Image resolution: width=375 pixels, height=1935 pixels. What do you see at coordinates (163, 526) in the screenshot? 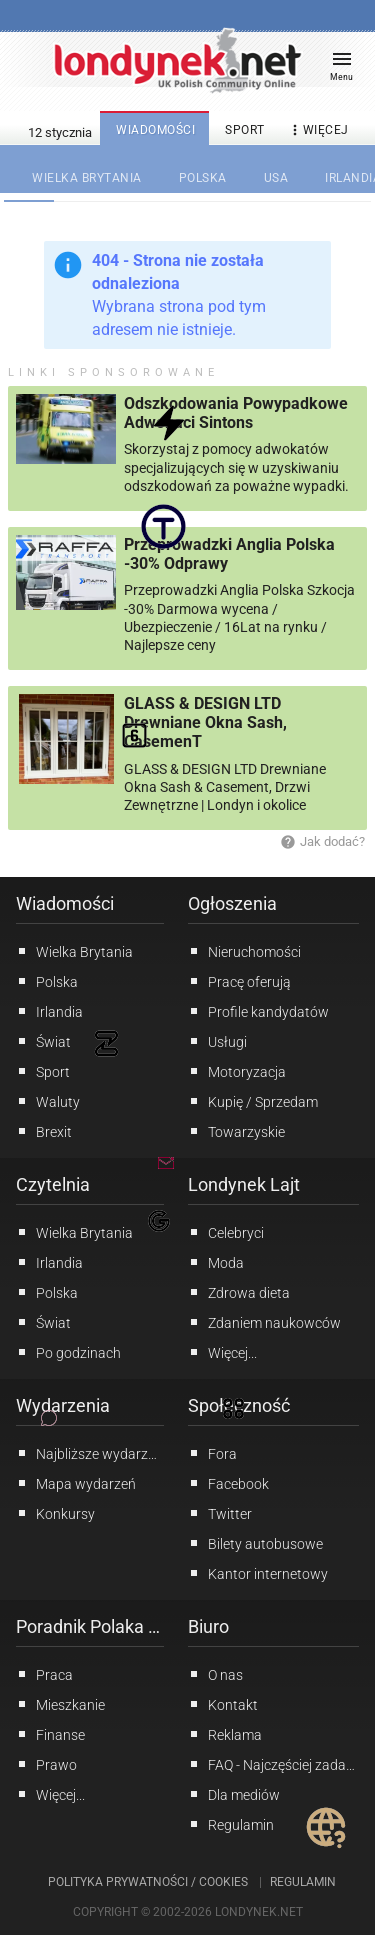
I see `visit thingiverse for 3D printable models` at bounding box center [163, 526].